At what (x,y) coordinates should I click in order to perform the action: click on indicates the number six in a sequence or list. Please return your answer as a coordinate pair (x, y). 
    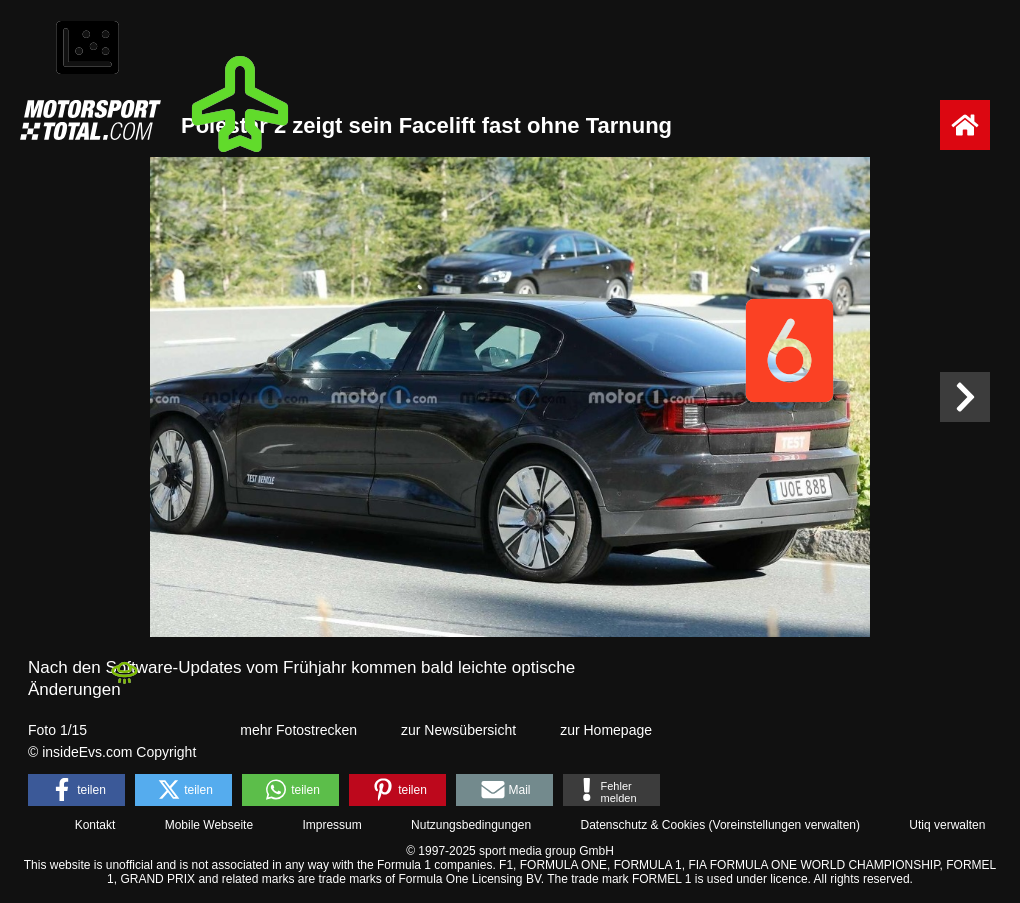
    Looking at the image, I should click on (789, 350).